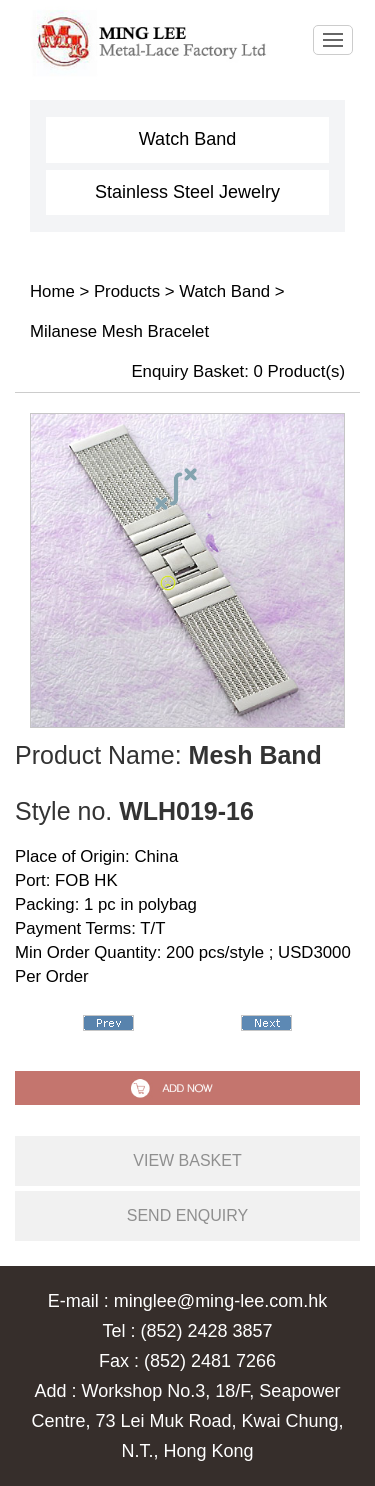 The height and width of the screenshot is (1486, 375). Describe the element at coordinates (168, 583) in the screenshot. I see `indicate a negative mood or feeling` at that location.